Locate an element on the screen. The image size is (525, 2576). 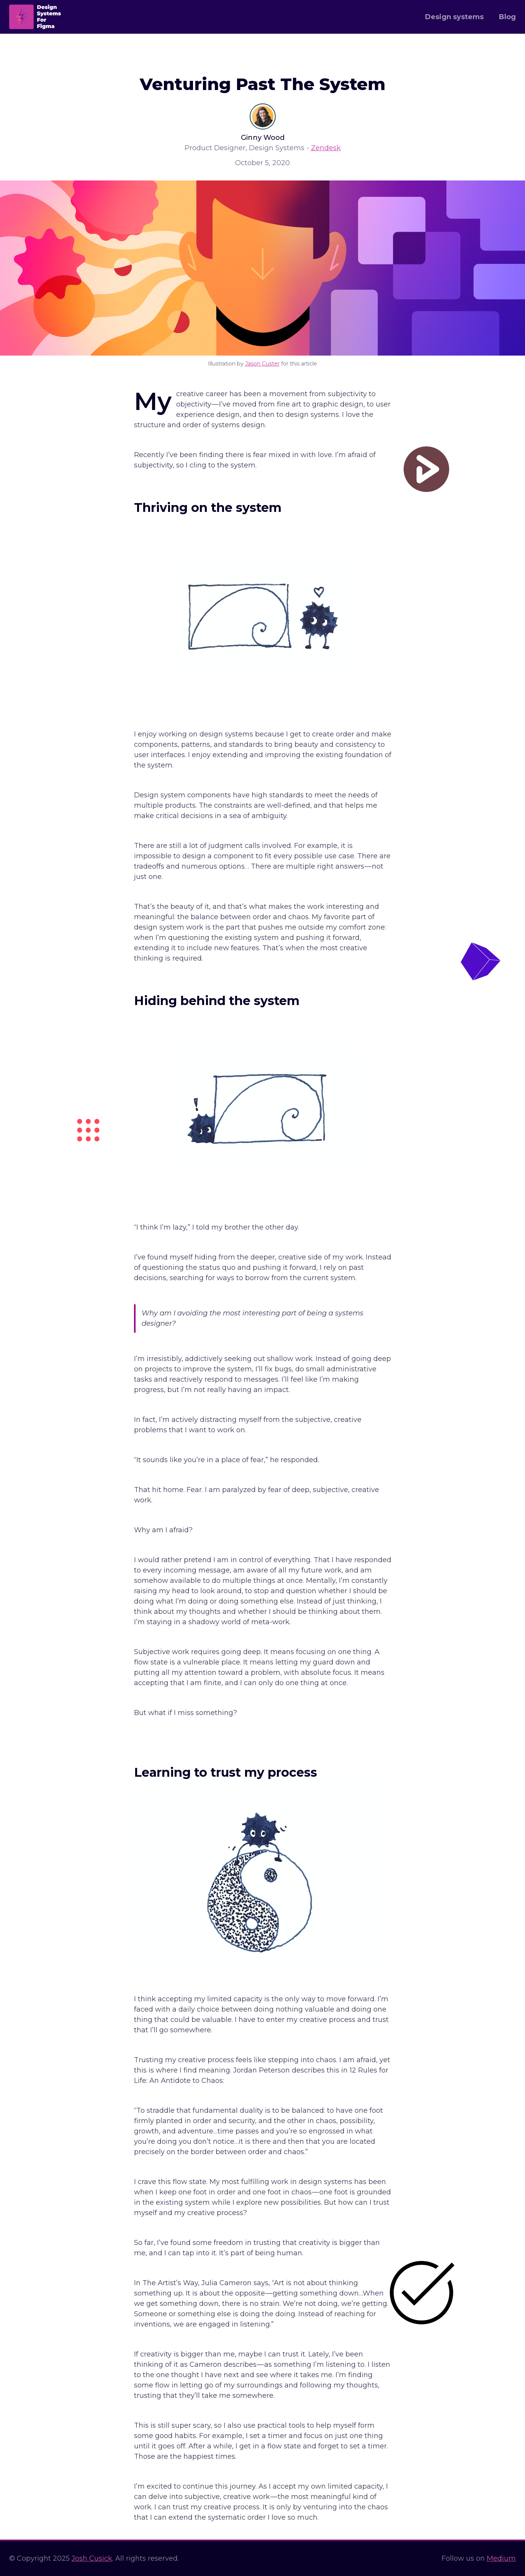
open GoCD continuous delivery dashboard is located at coordinates (426, 469).